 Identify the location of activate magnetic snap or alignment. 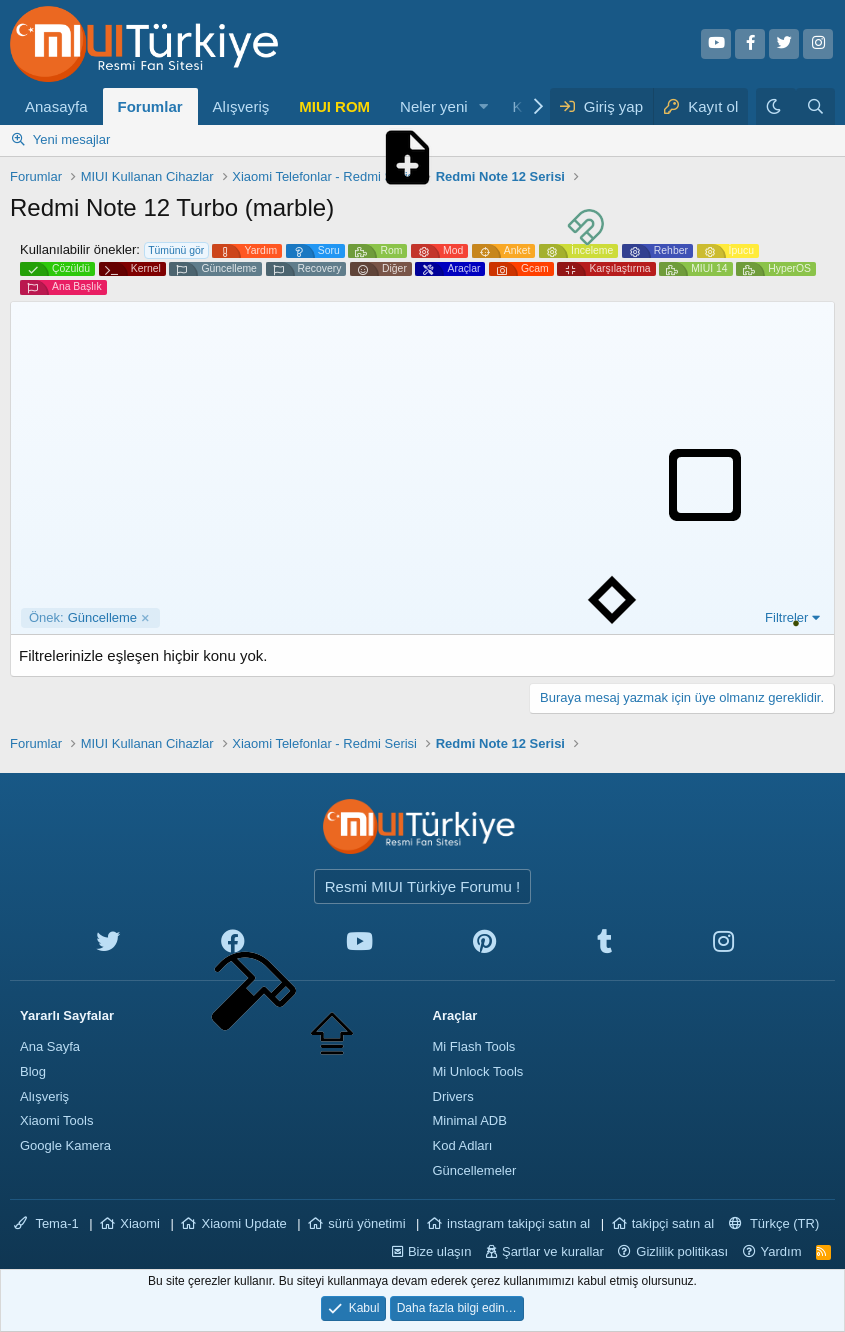
(586, 226).